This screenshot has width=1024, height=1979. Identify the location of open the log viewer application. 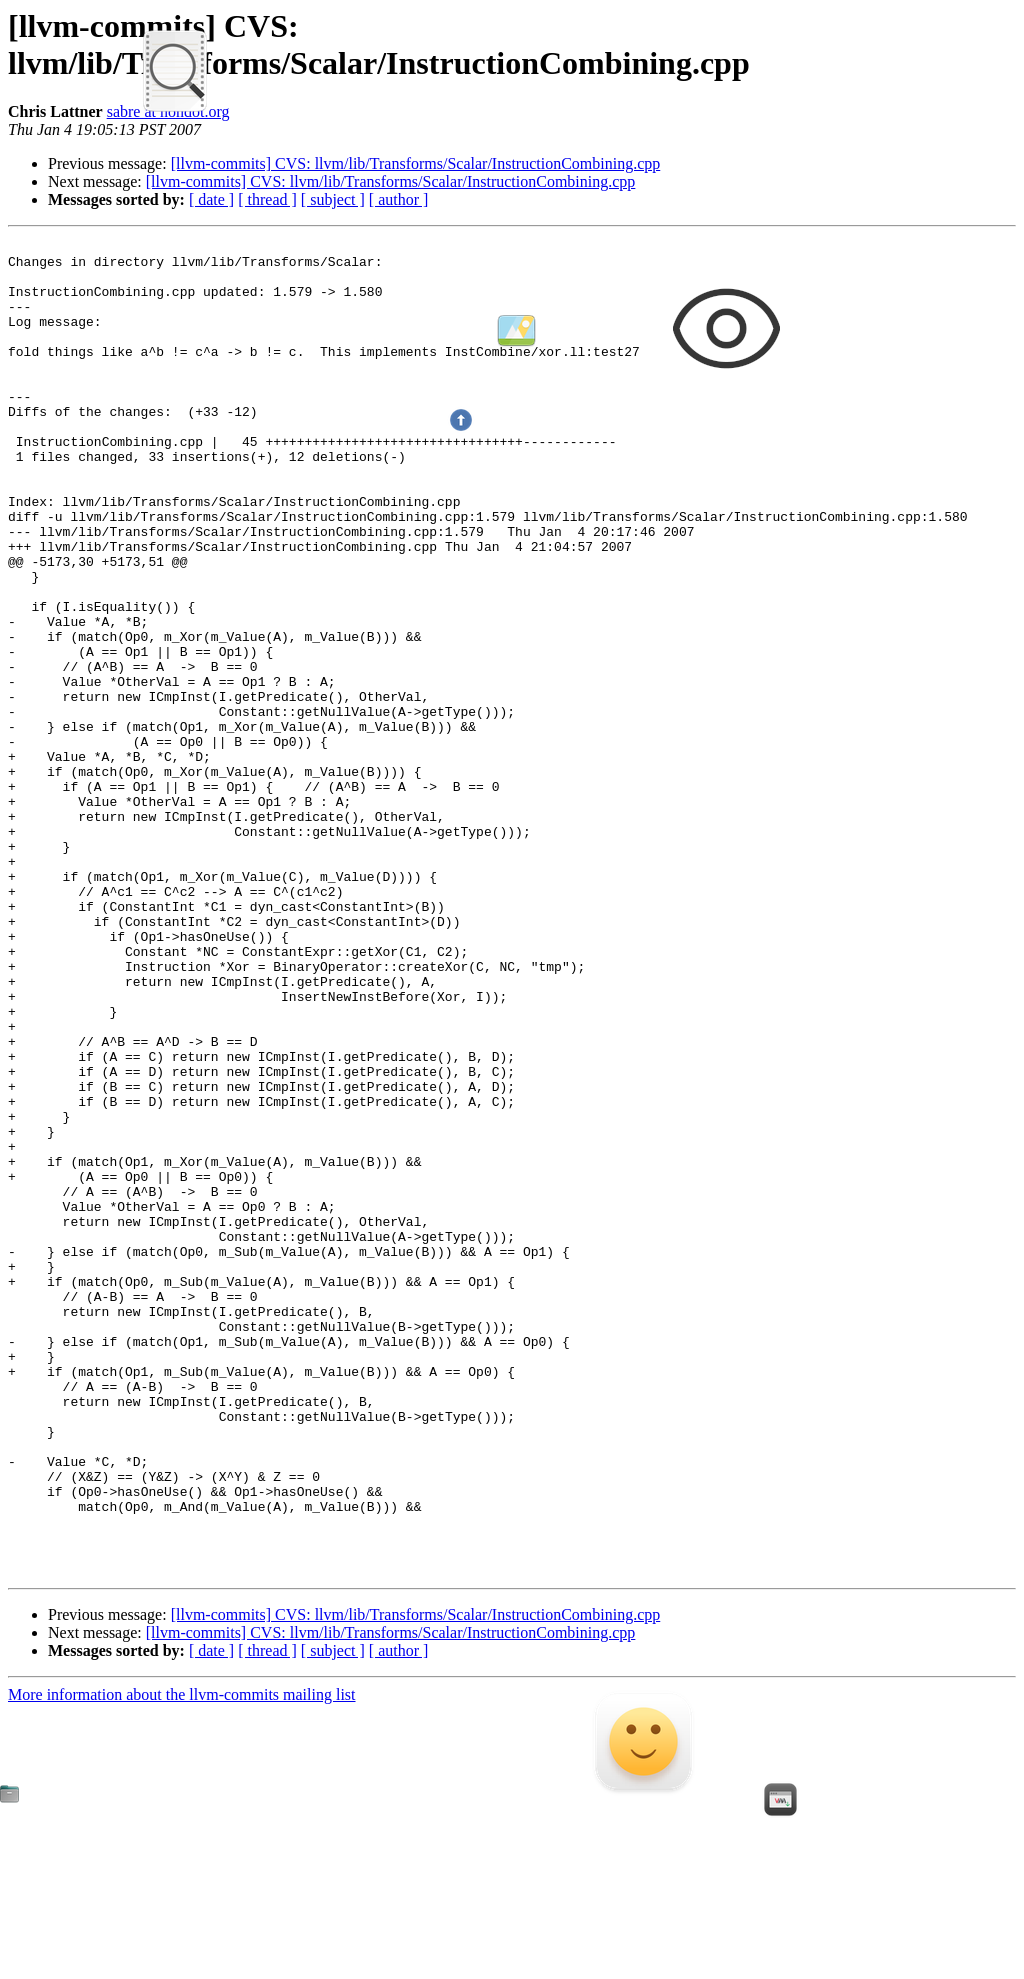
(175, 71).